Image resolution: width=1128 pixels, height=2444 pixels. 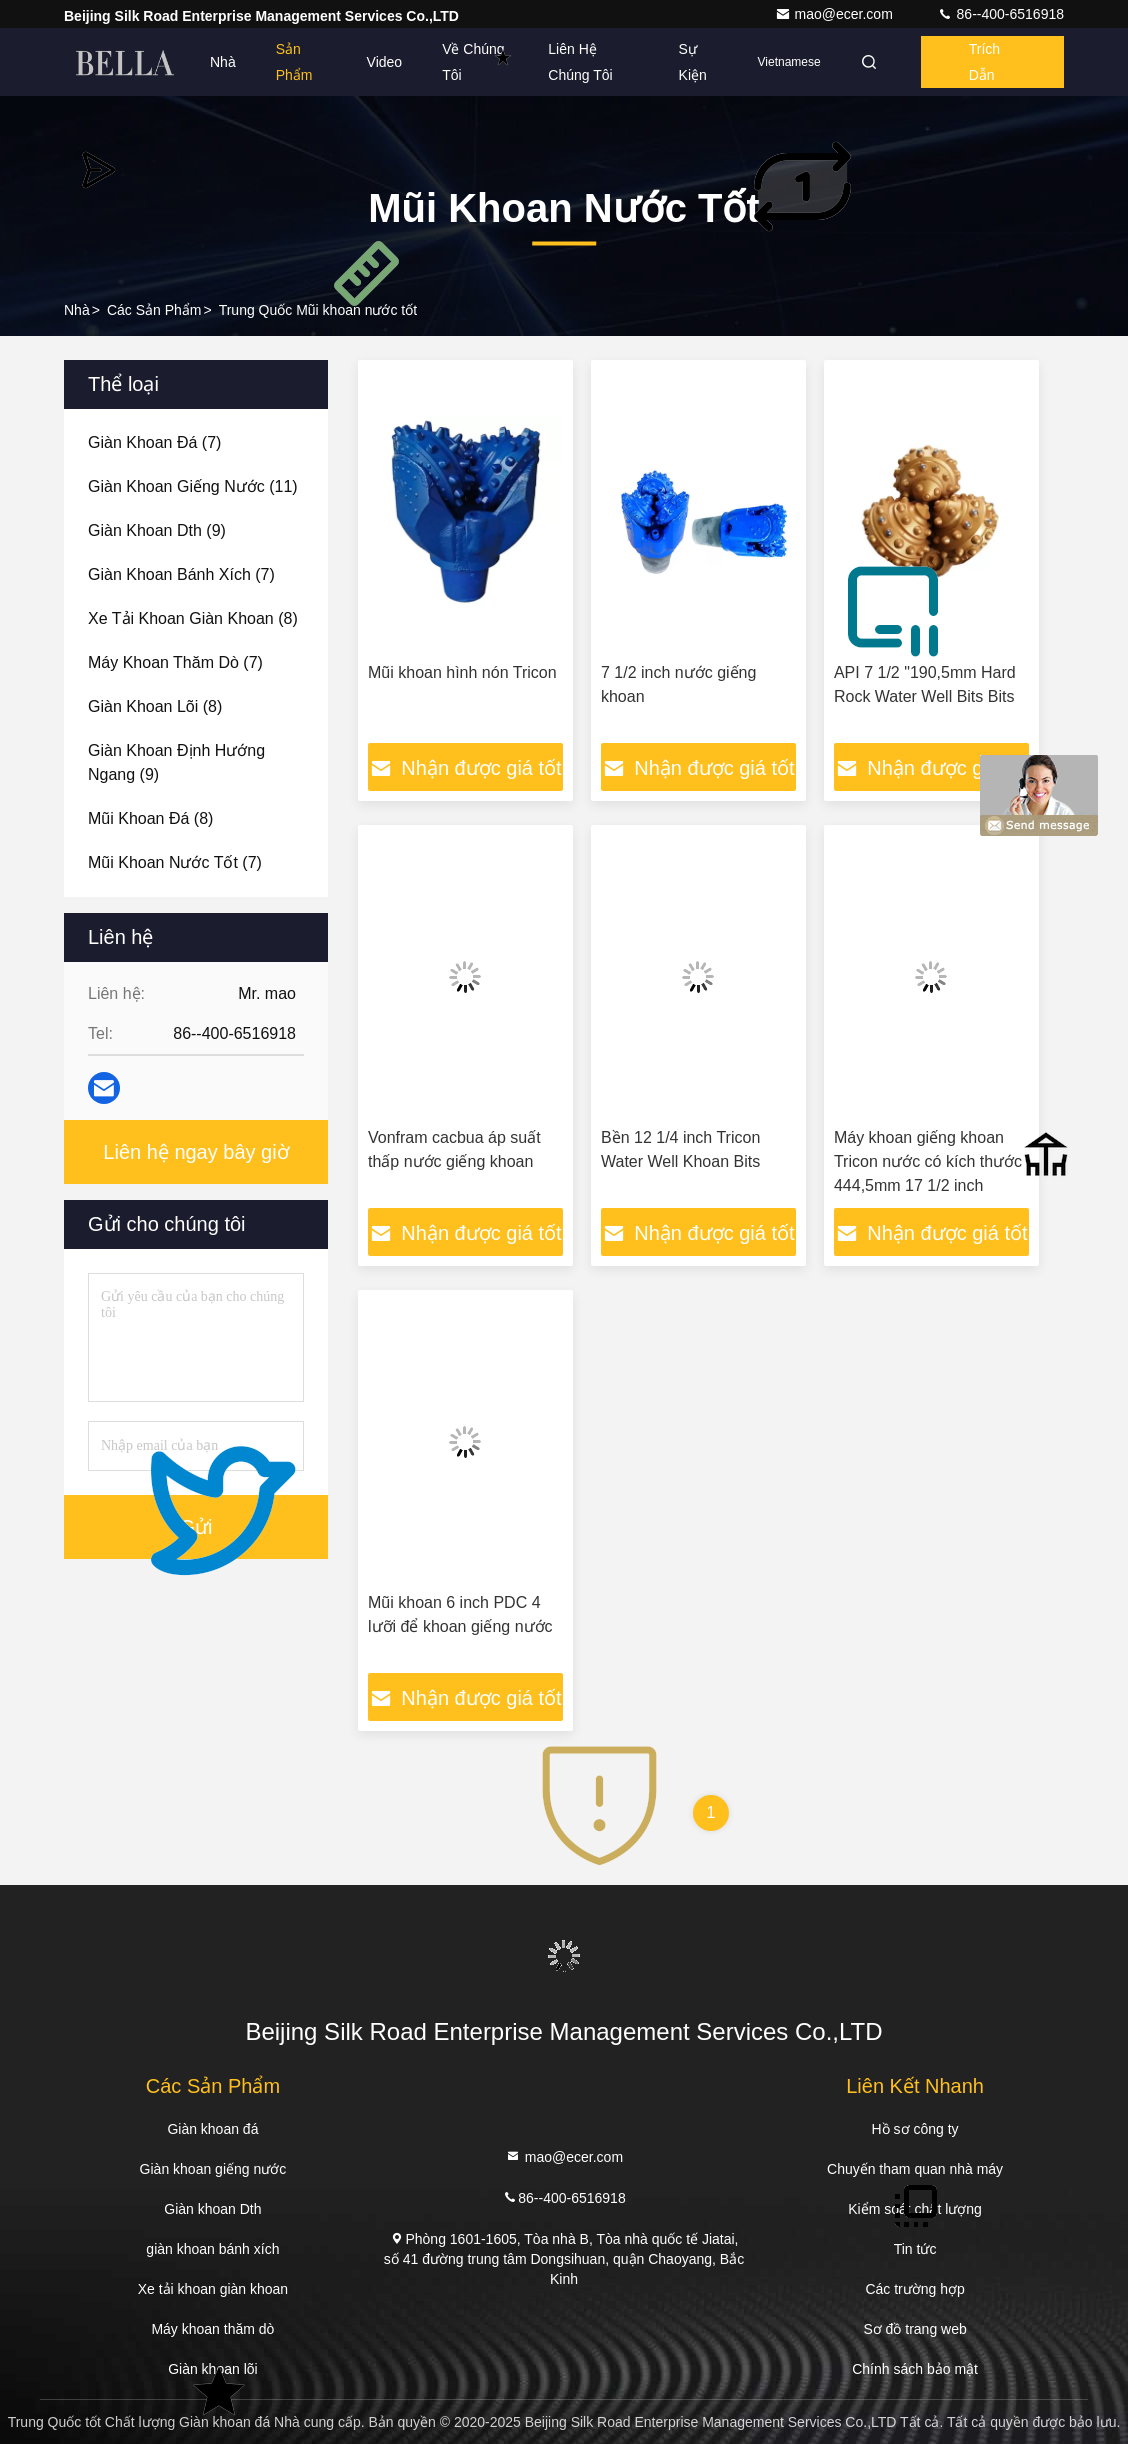 What do you see at coordinates (893, 607) in the screenshot?
I see `pause media playback on tablet device` at bounding box center [893, 607].